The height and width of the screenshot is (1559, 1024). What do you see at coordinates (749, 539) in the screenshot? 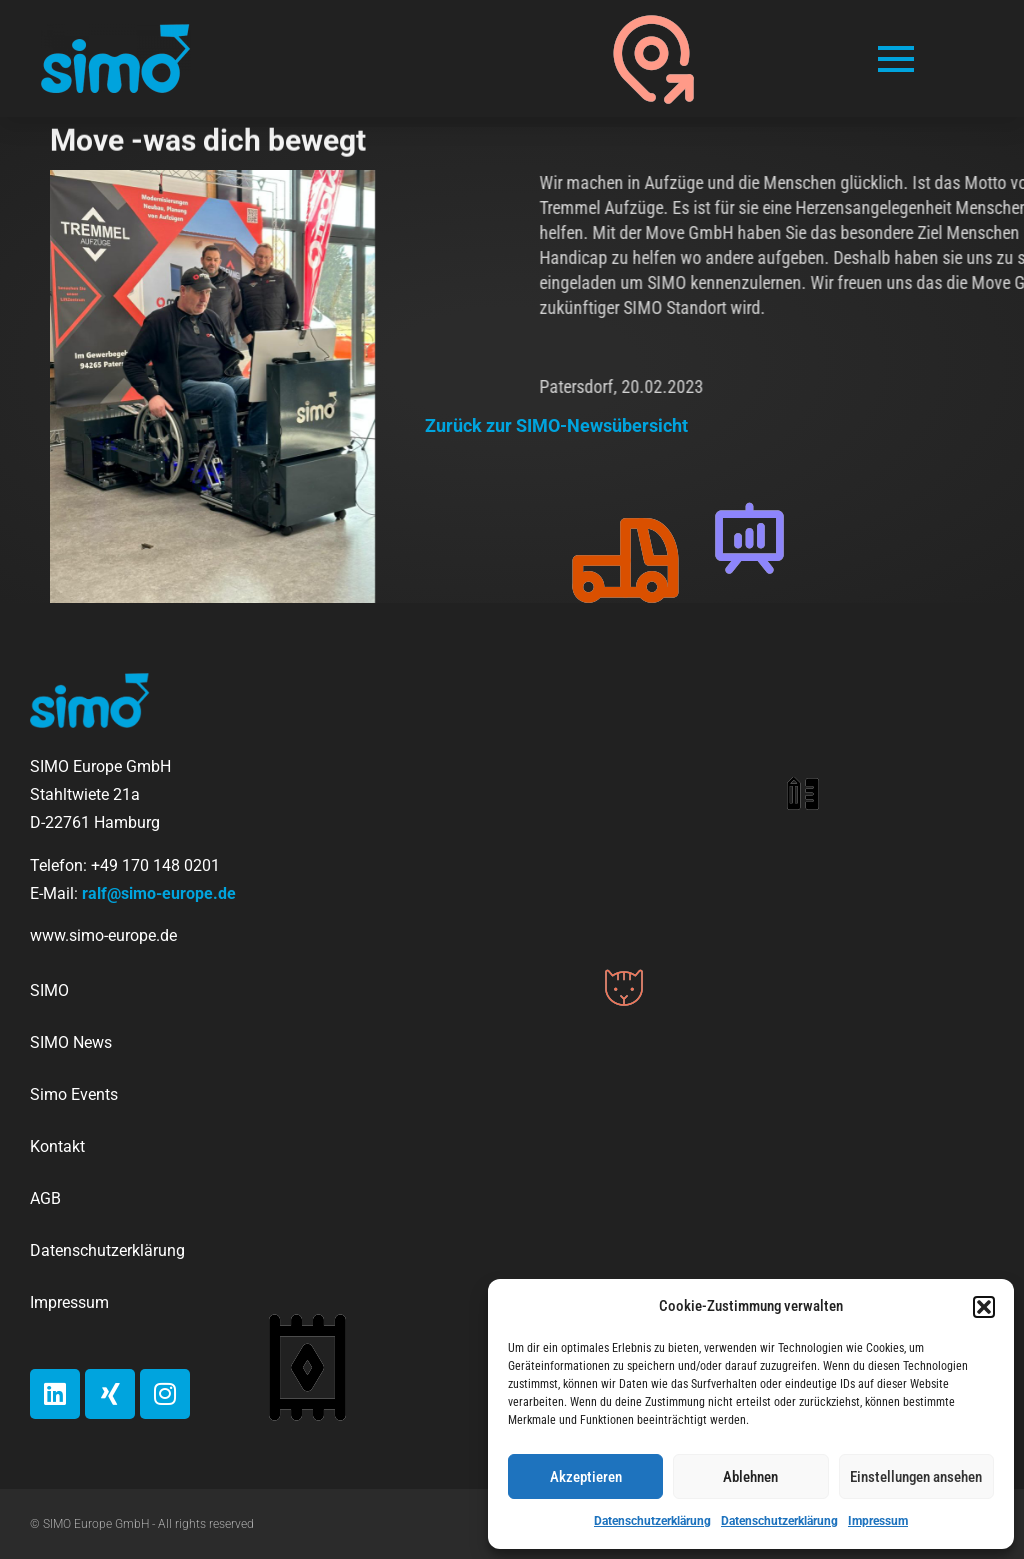
I see `view presentation with chart data` at bounding box center [749, 539].